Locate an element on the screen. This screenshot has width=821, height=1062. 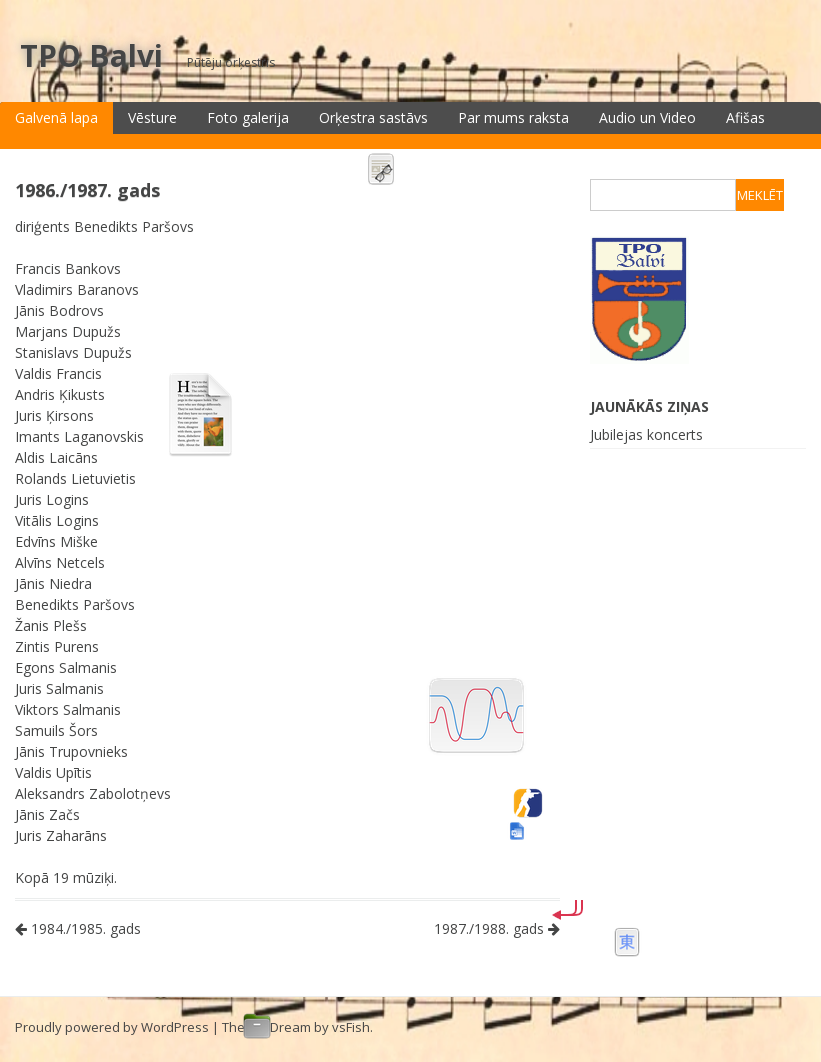
open power statistics app is located at coordinates (476, 715).